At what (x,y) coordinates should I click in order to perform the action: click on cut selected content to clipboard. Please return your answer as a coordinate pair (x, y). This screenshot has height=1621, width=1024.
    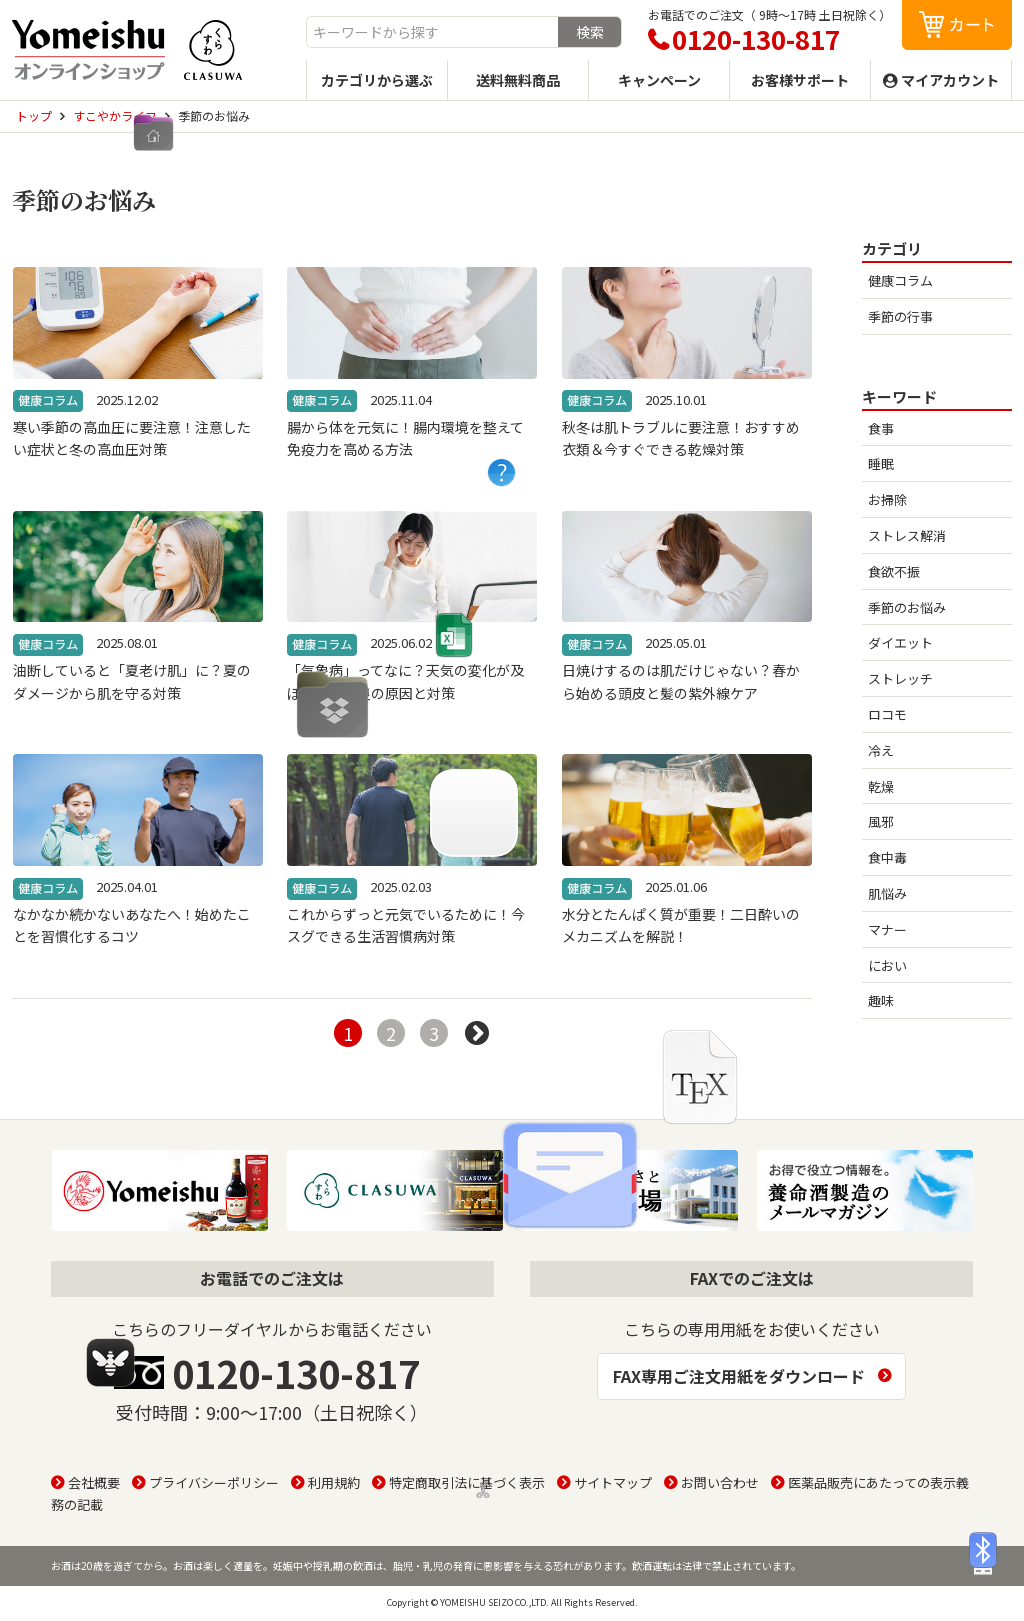
    Looking at the image, I should click on (483, 1490).